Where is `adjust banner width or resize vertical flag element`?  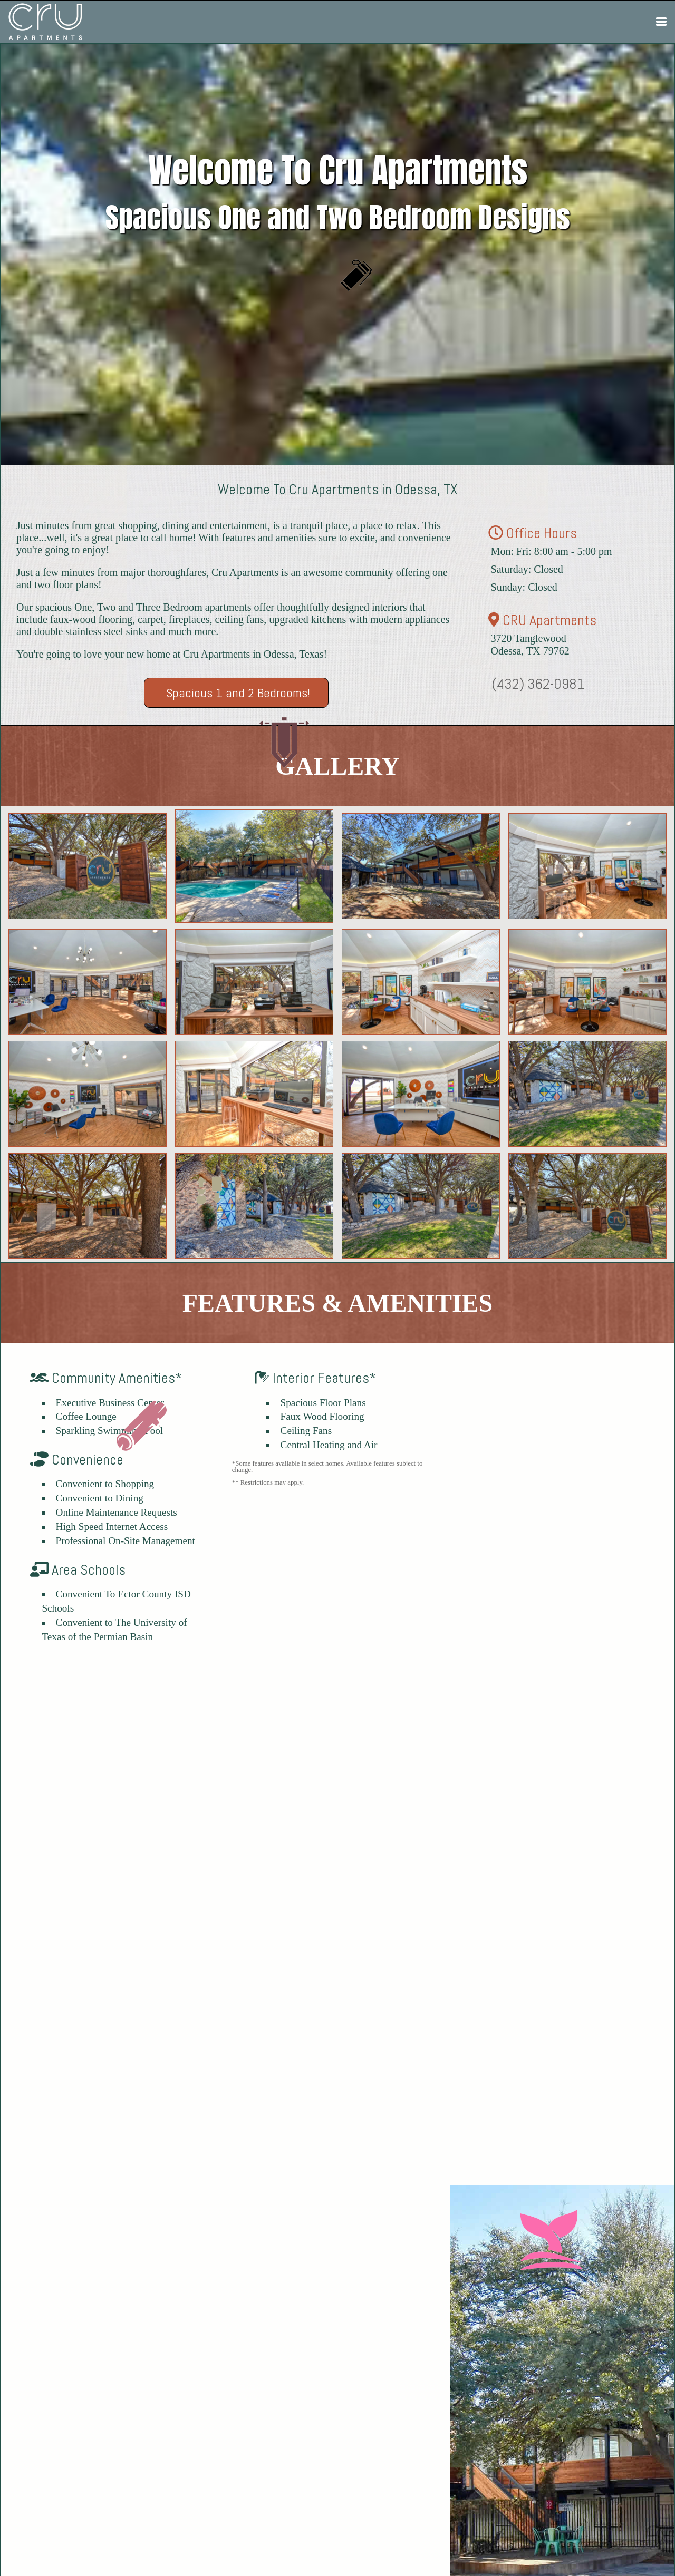 adjust banner width or resize vertical flag element is located at coordinates (284, 742).